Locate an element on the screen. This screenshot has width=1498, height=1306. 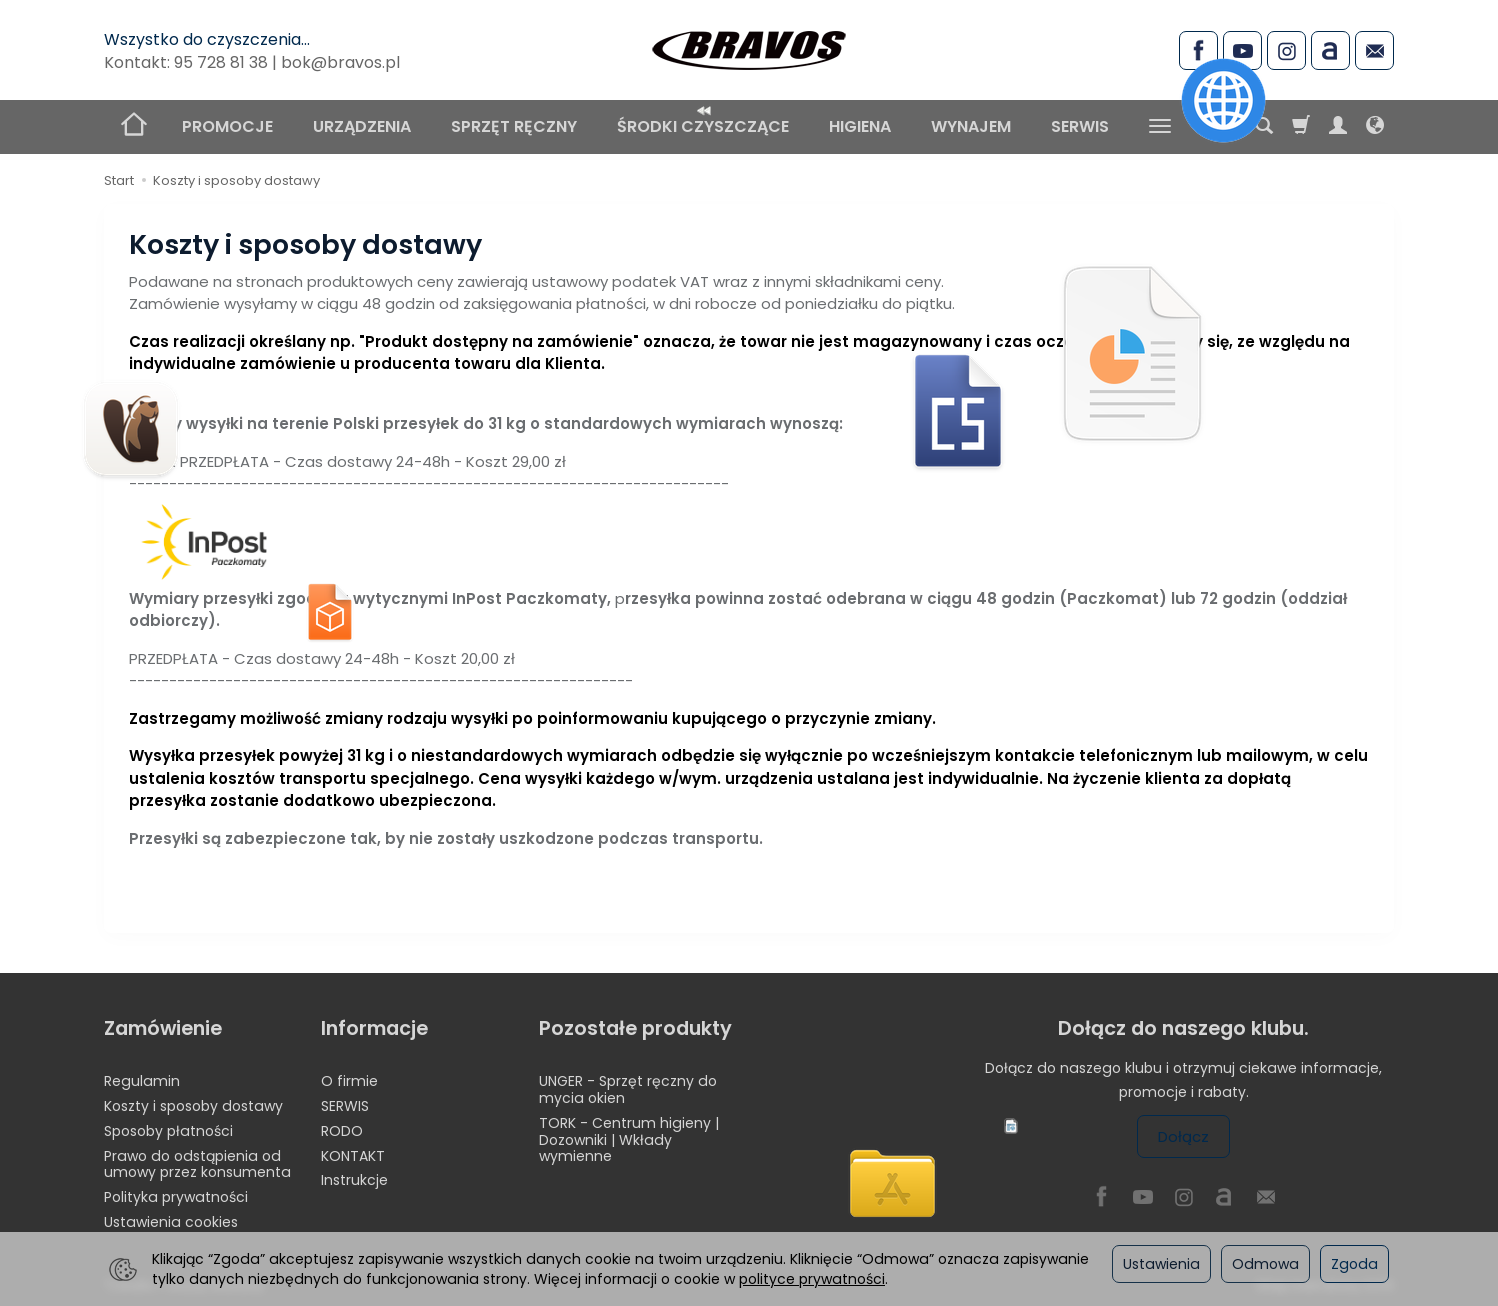
open a blender 3d project file is located at coordinates (330, 613).